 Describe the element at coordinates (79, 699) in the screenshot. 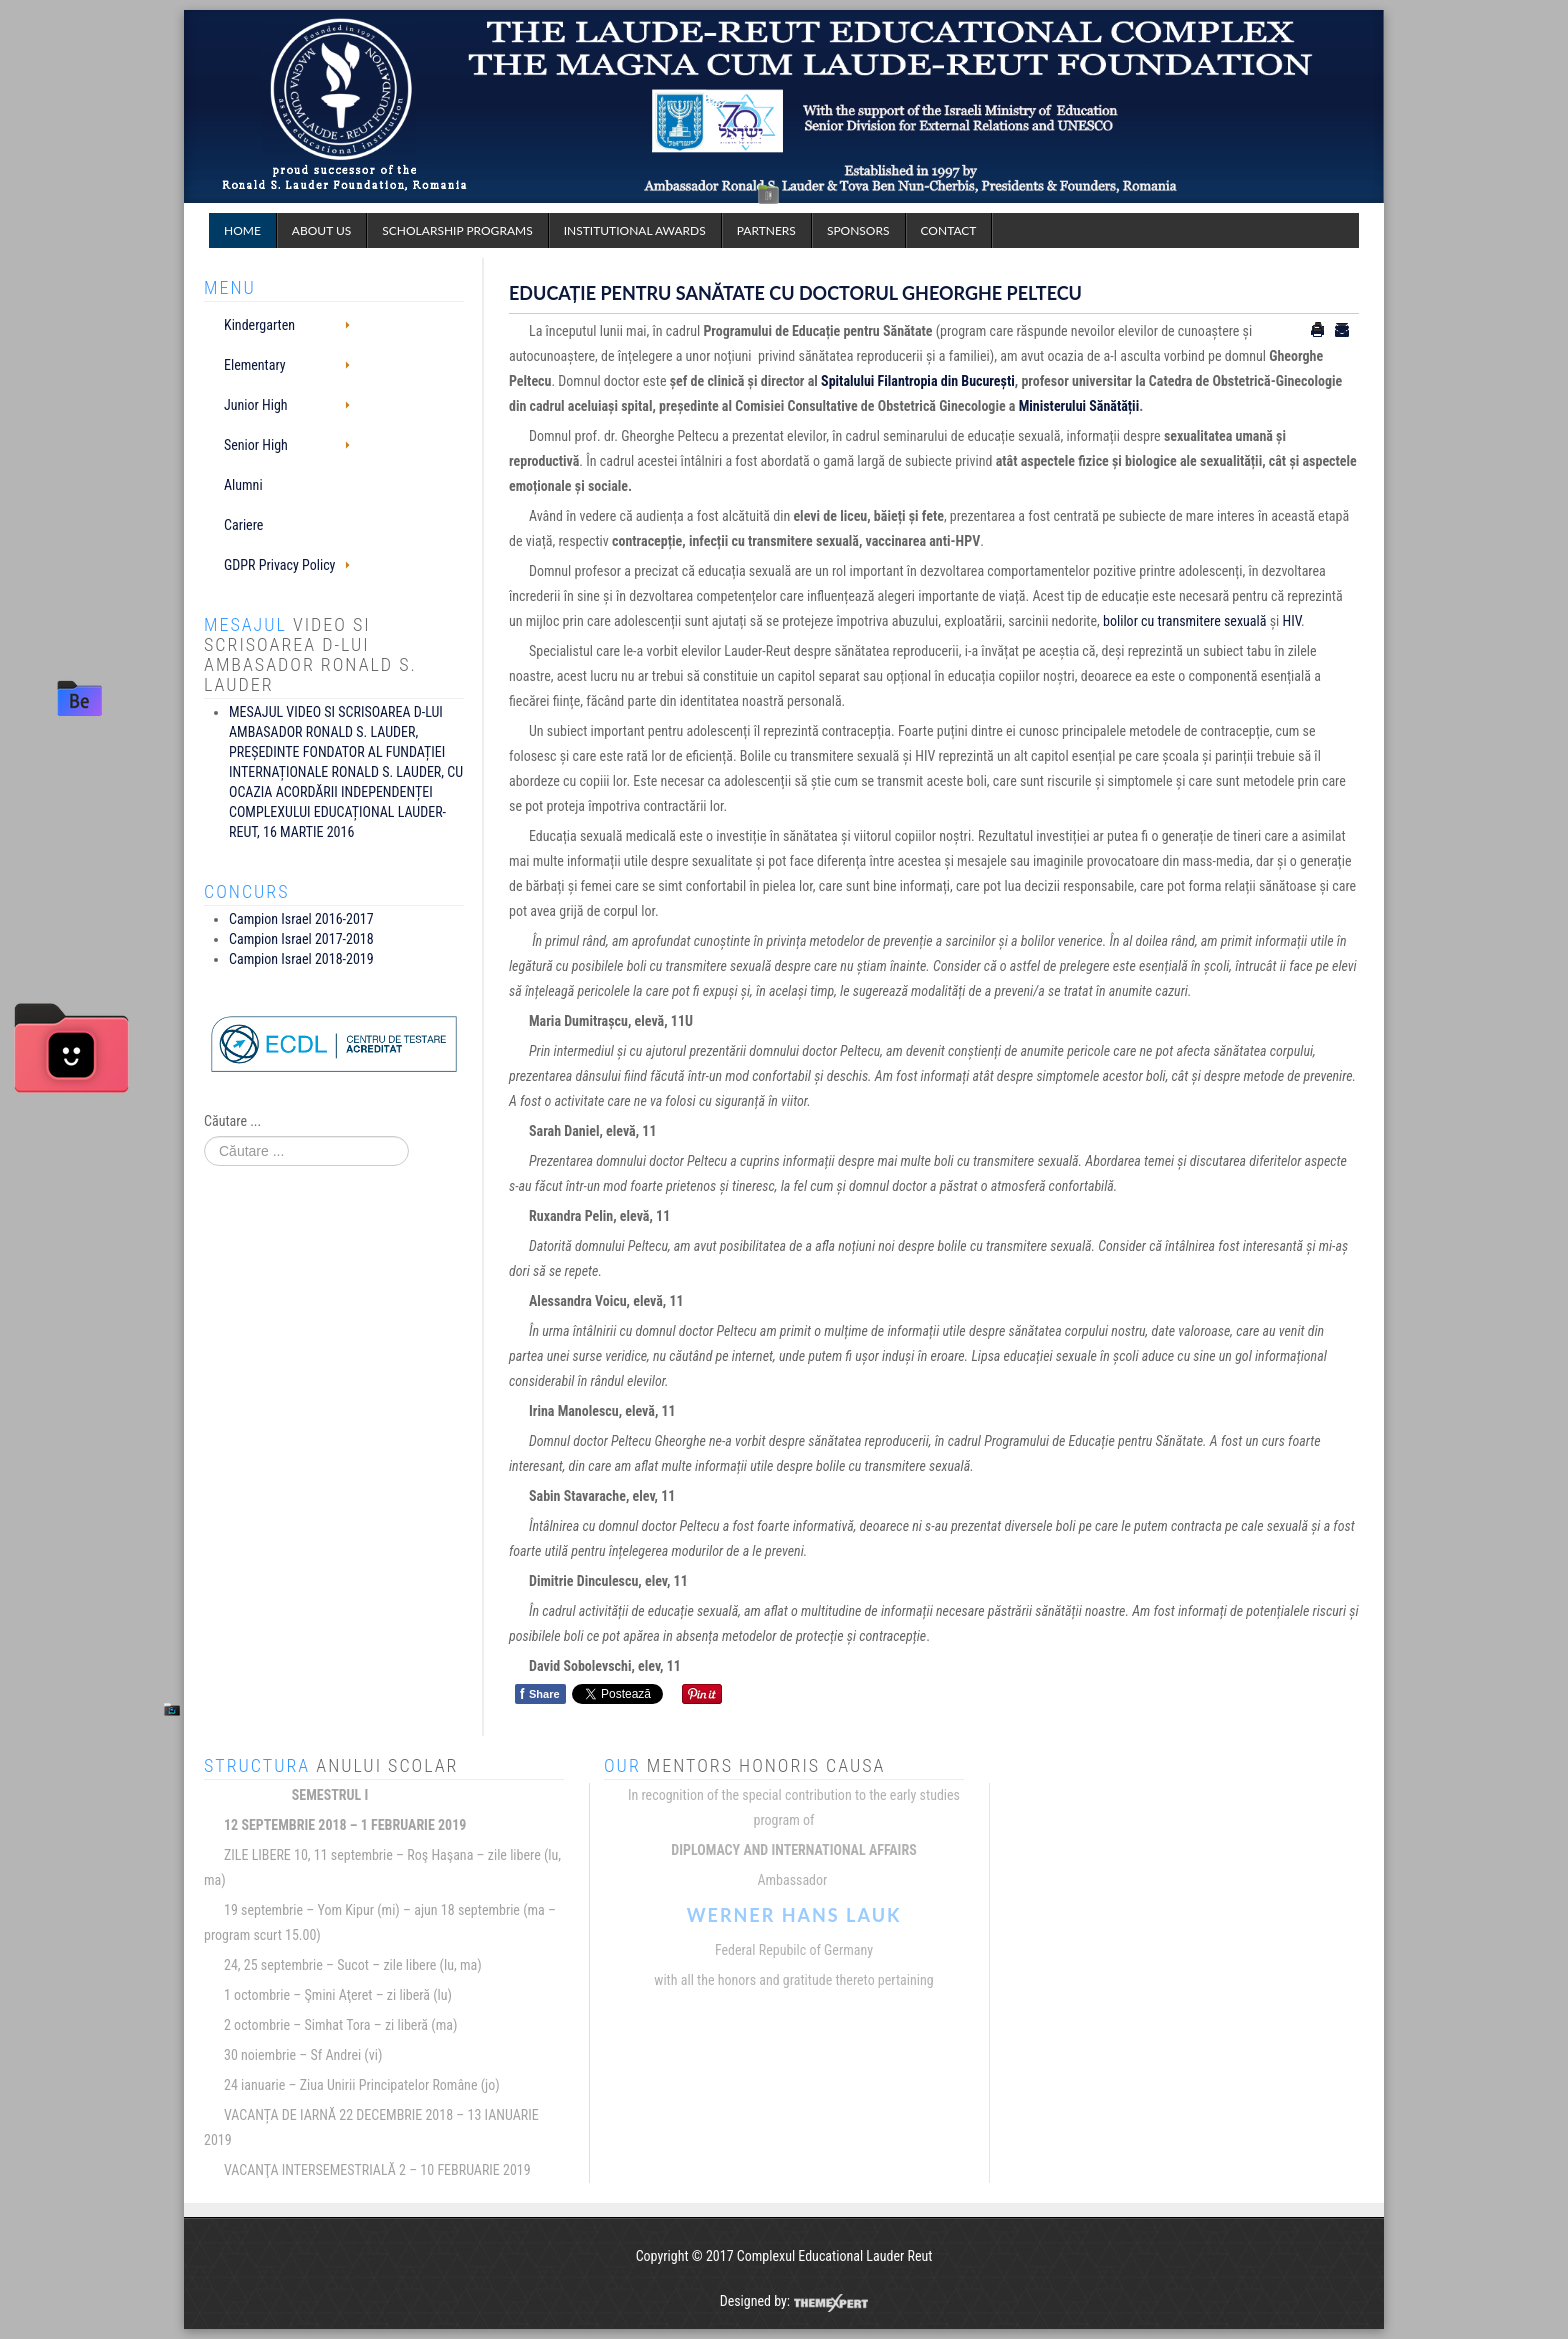

I see `open your Behance projects folder` at that location.